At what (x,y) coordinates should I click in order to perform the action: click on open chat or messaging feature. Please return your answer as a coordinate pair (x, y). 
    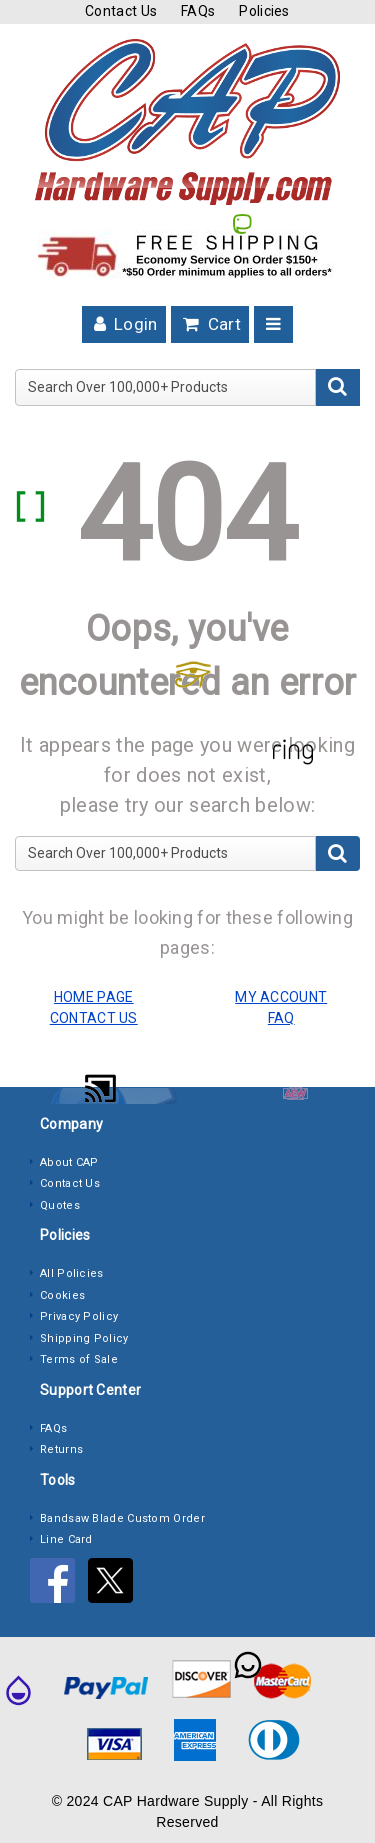
    Looking at the image, I should click on (248, 1665).